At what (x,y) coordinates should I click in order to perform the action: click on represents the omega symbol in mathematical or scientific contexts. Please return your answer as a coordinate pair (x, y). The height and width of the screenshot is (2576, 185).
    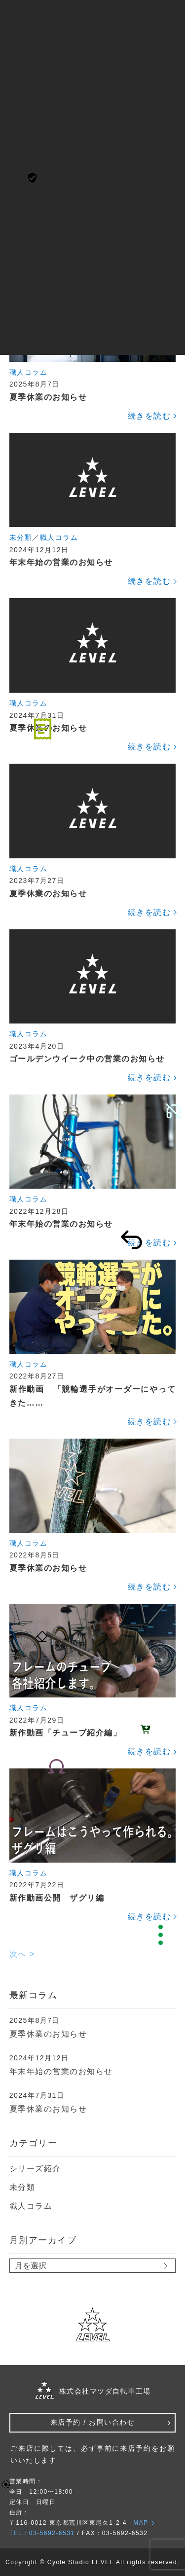
    Looking at the image, I should click on (56, 1766).